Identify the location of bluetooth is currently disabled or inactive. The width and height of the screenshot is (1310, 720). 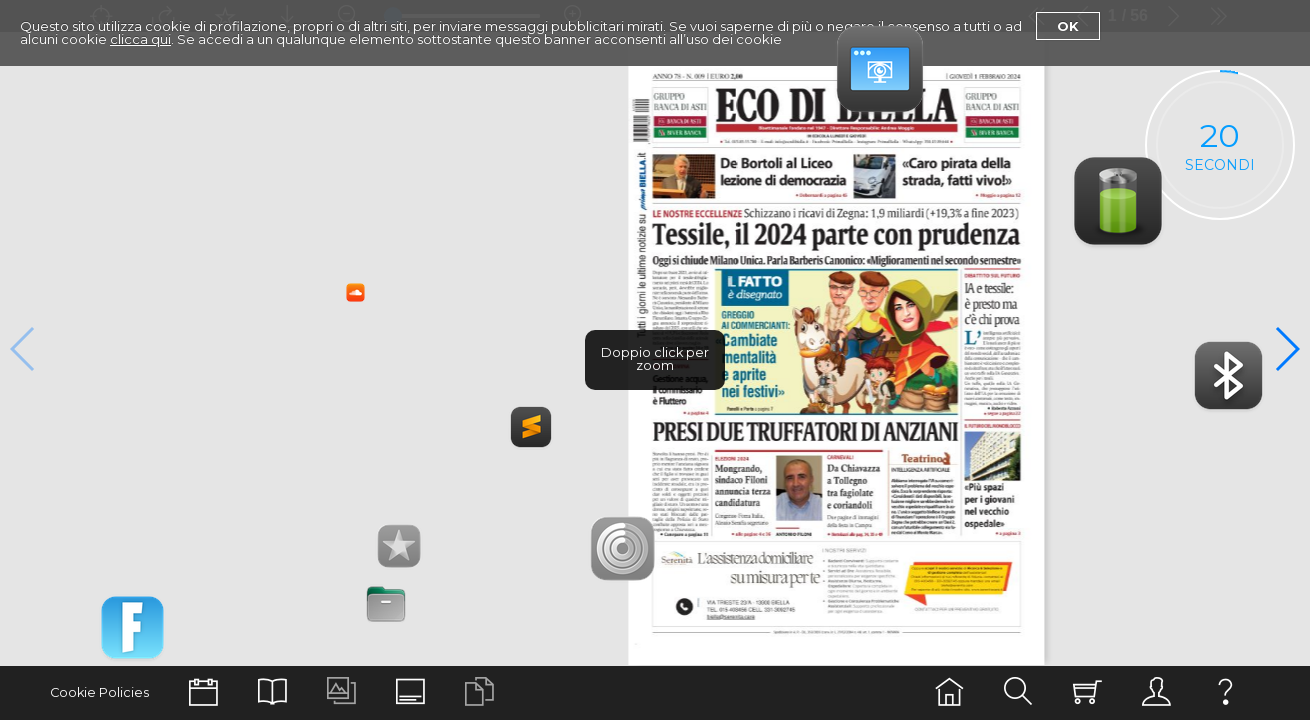
(1228, 375).